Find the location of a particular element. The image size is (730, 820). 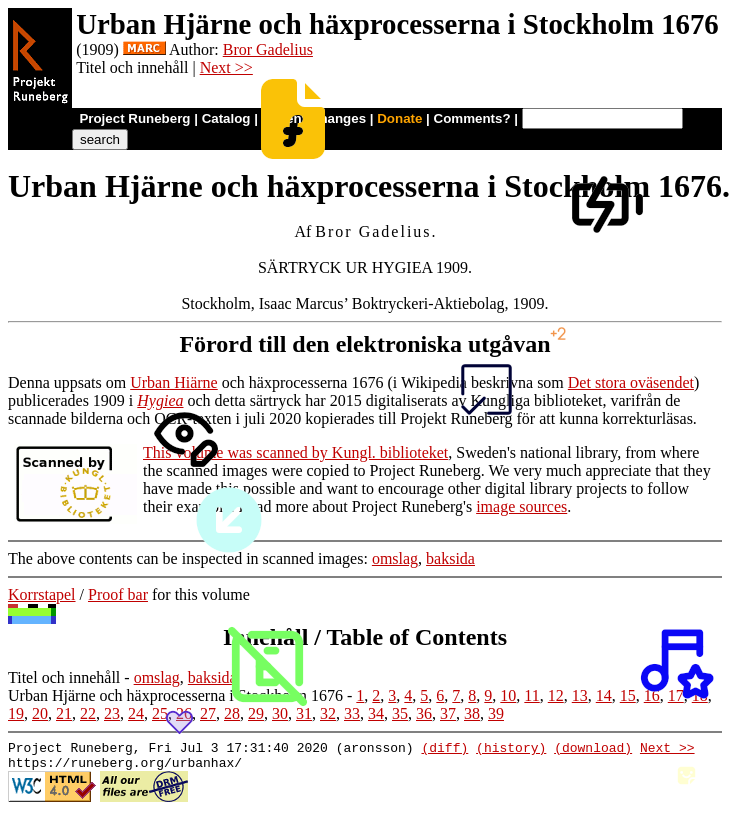

view device charging status is located at coordinates (607, 204).